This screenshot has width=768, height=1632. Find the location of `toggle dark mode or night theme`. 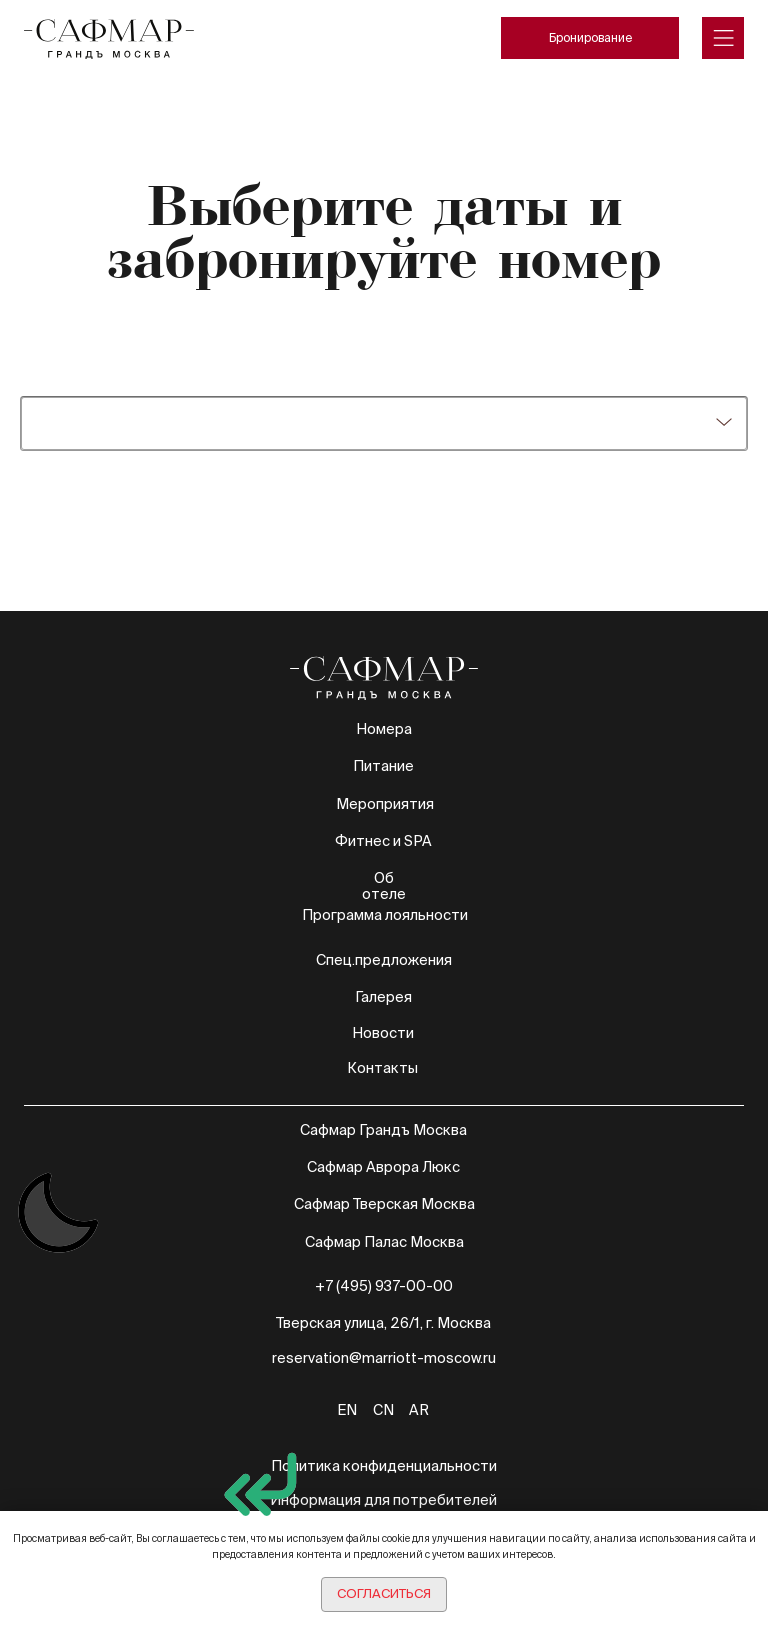

toggle dark mode or night theme is located at coordinates (56, 1215).